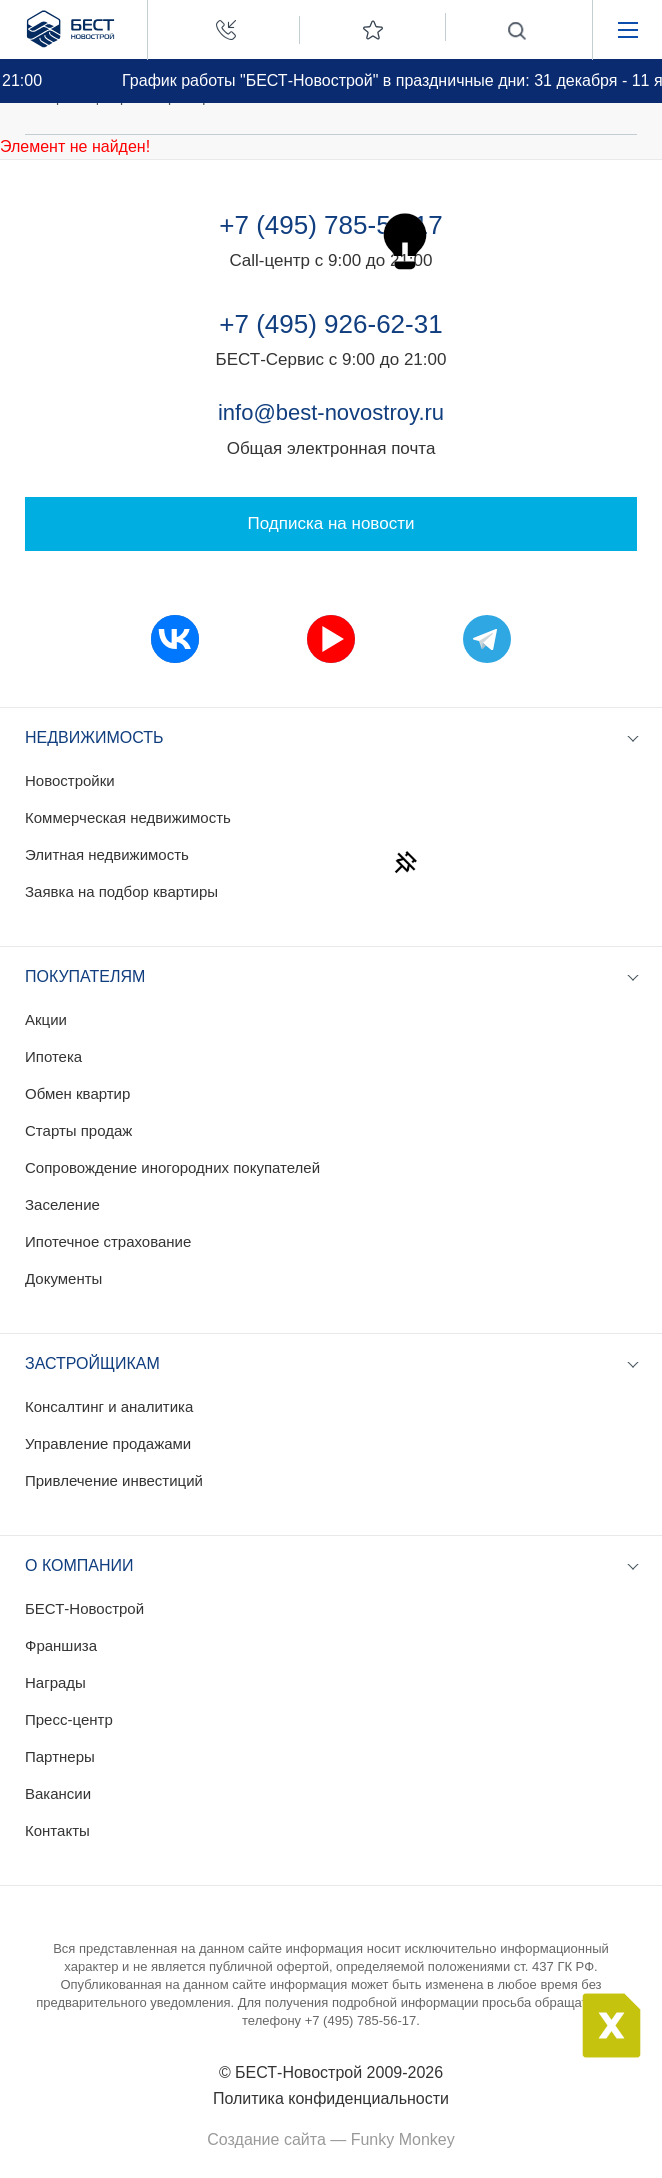 The height and width of the screenshot is (2178, 662). Describe the element at coordinates (611, 2025) in the screenshot. I see `open an excel spreadsheet file` at that location.